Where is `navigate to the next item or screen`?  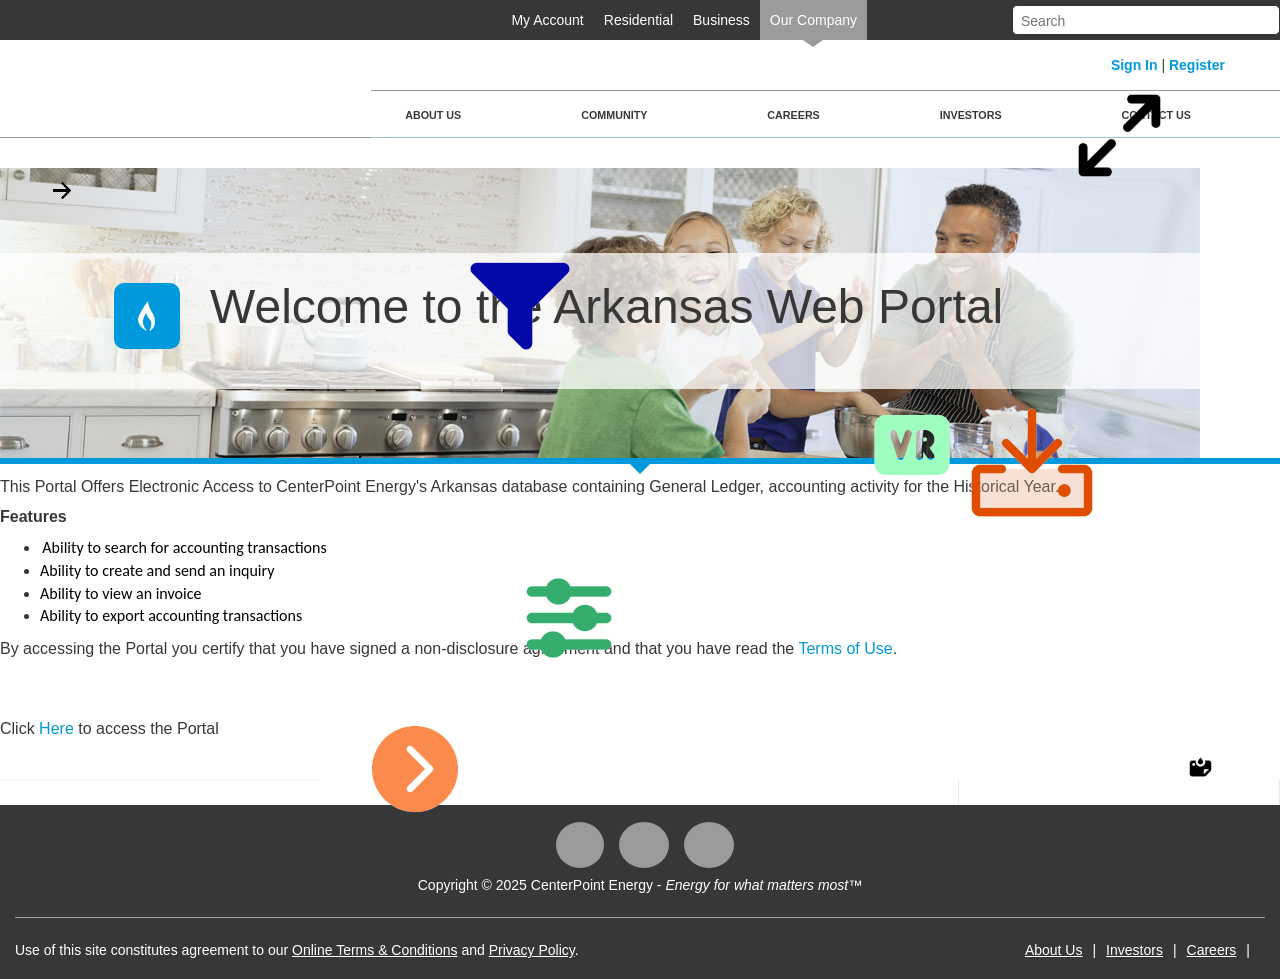 navigate to the next item or screen is located at coordinates (62, 190).